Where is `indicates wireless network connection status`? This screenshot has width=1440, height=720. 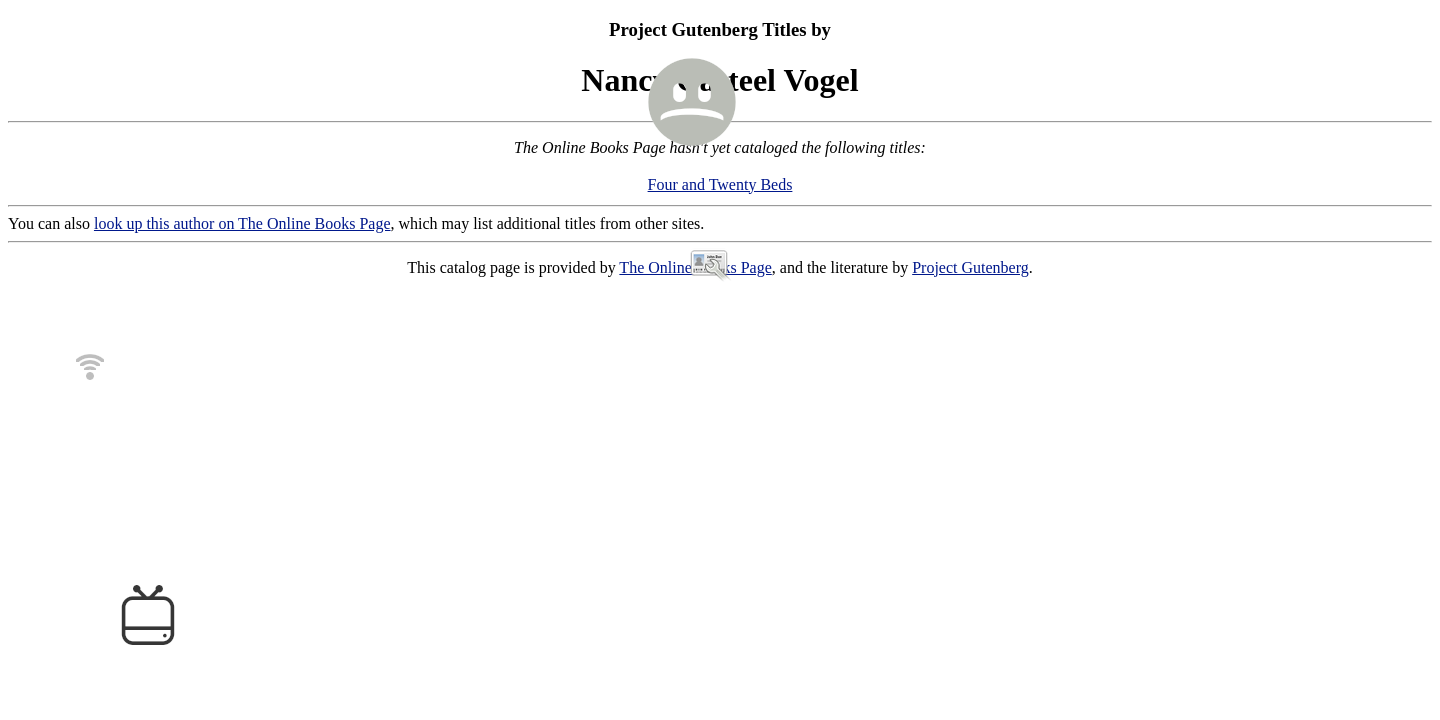
indicates wireless network connection status is located at coordinates (90, 366).